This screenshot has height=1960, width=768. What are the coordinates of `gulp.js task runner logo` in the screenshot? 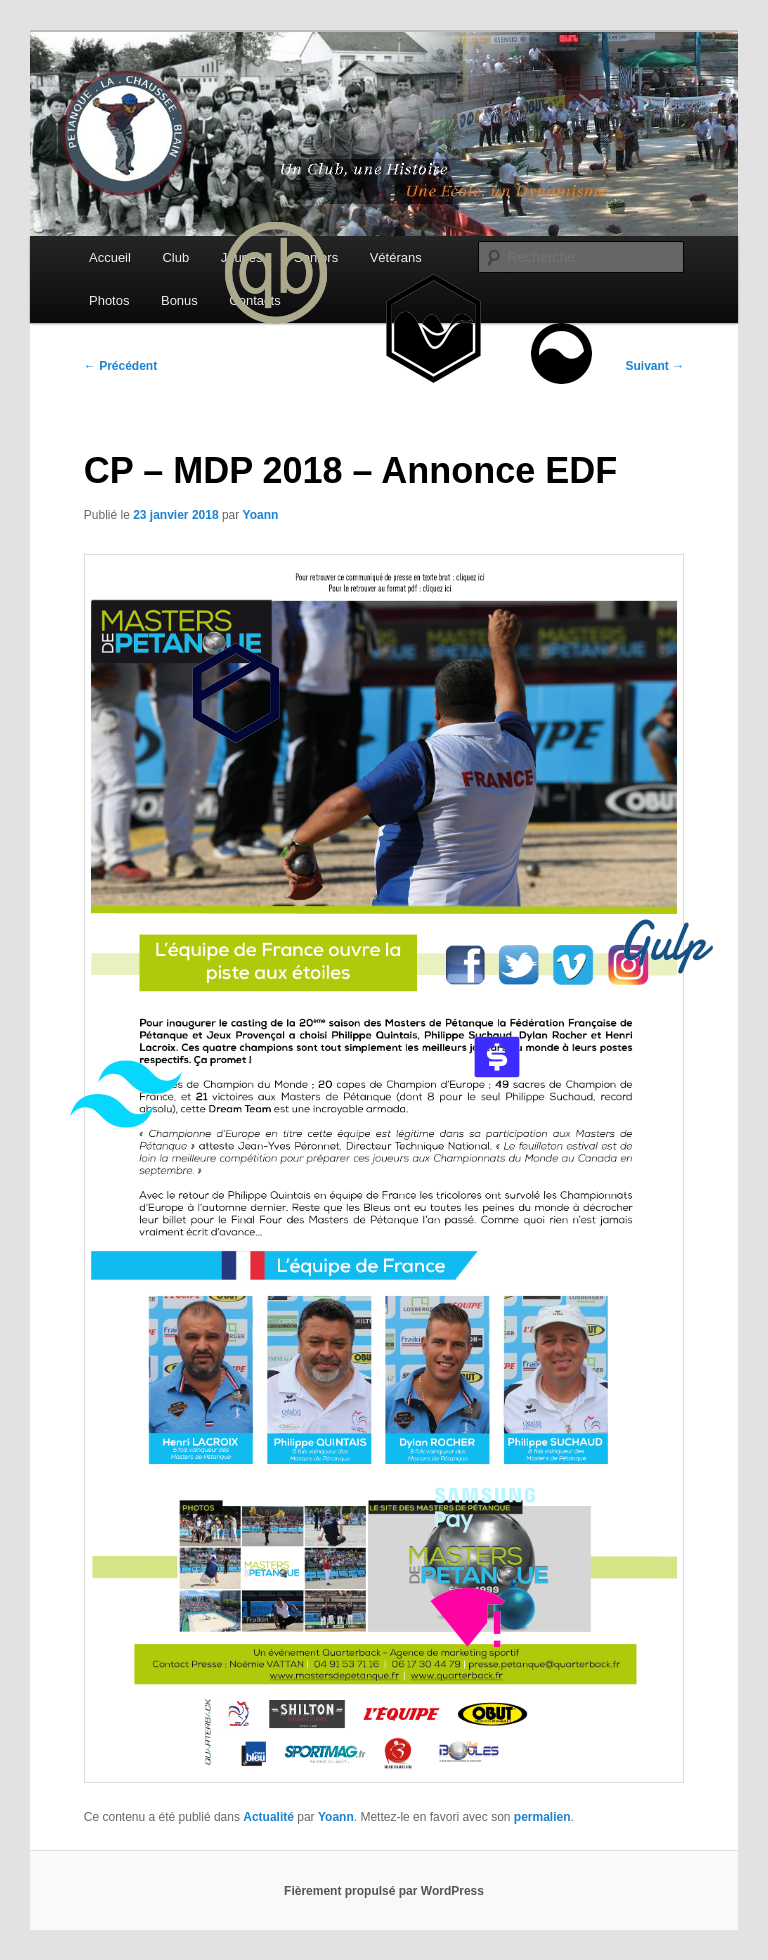 It's located at (668, 946).